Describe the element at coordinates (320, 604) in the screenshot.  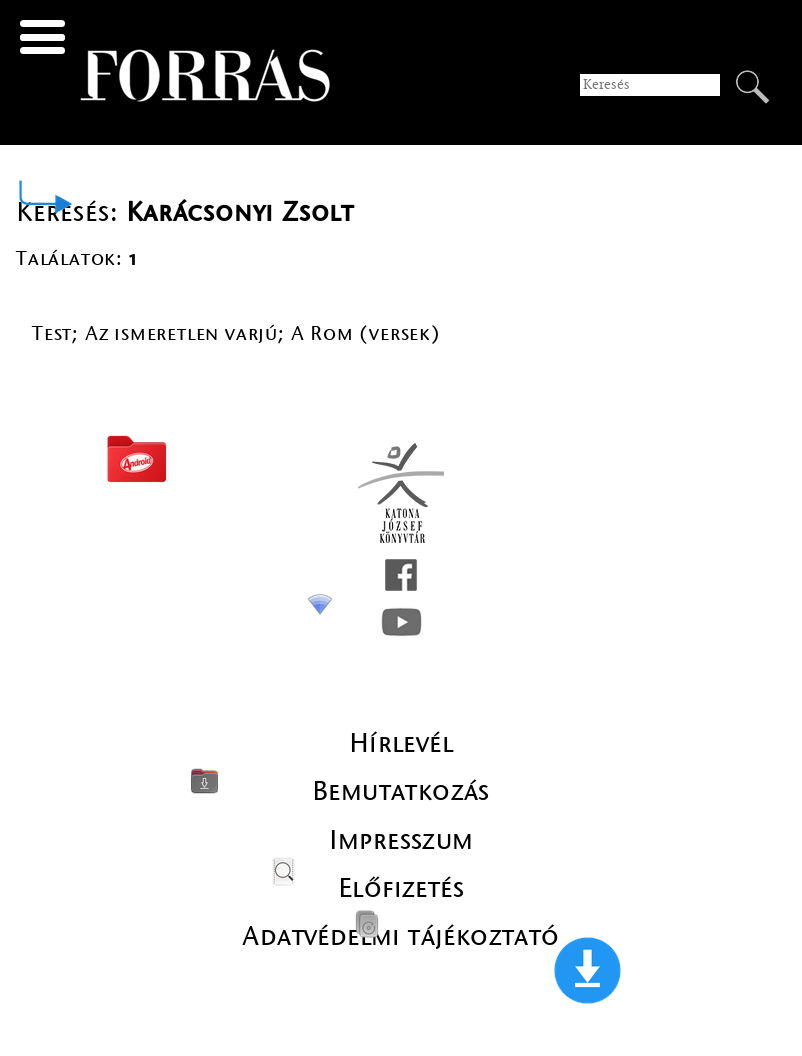
I see `indicates wireless network connection status` at that location.